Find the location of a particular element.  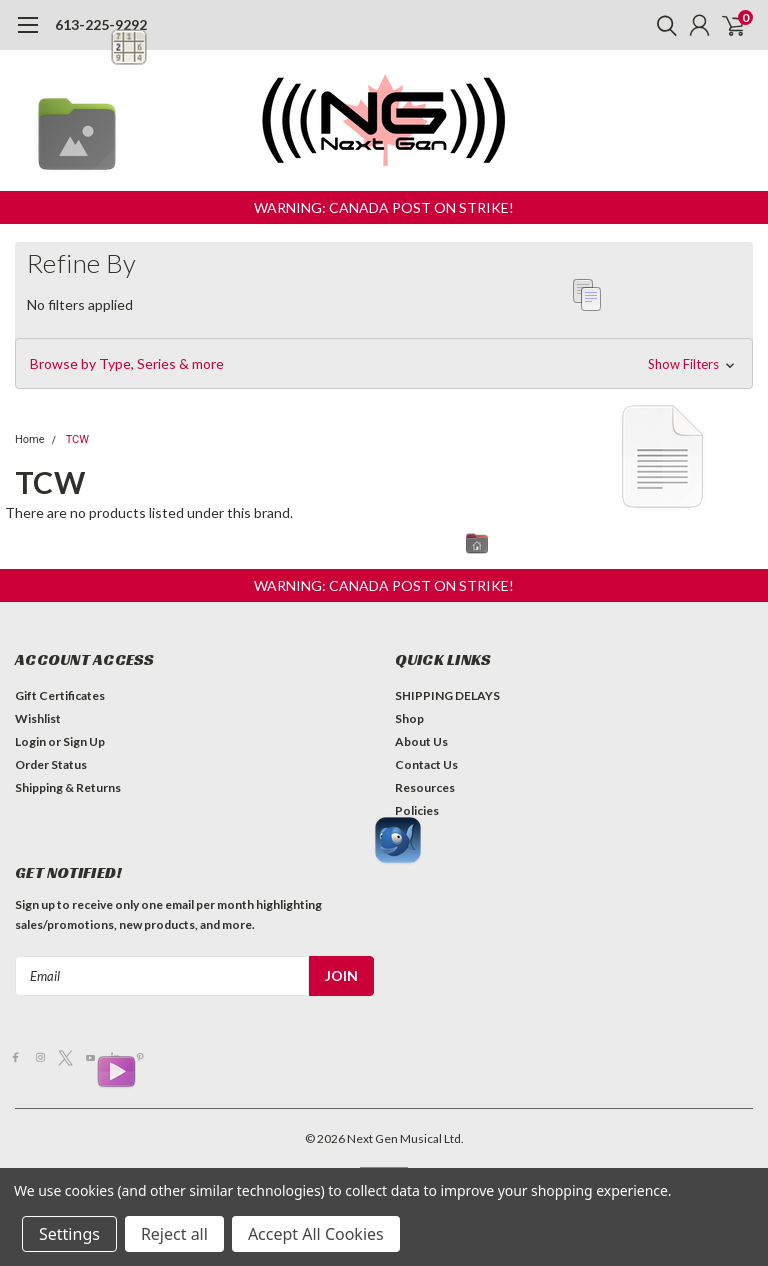

copy selected content to clipboard is located at coordinates (587, 295).